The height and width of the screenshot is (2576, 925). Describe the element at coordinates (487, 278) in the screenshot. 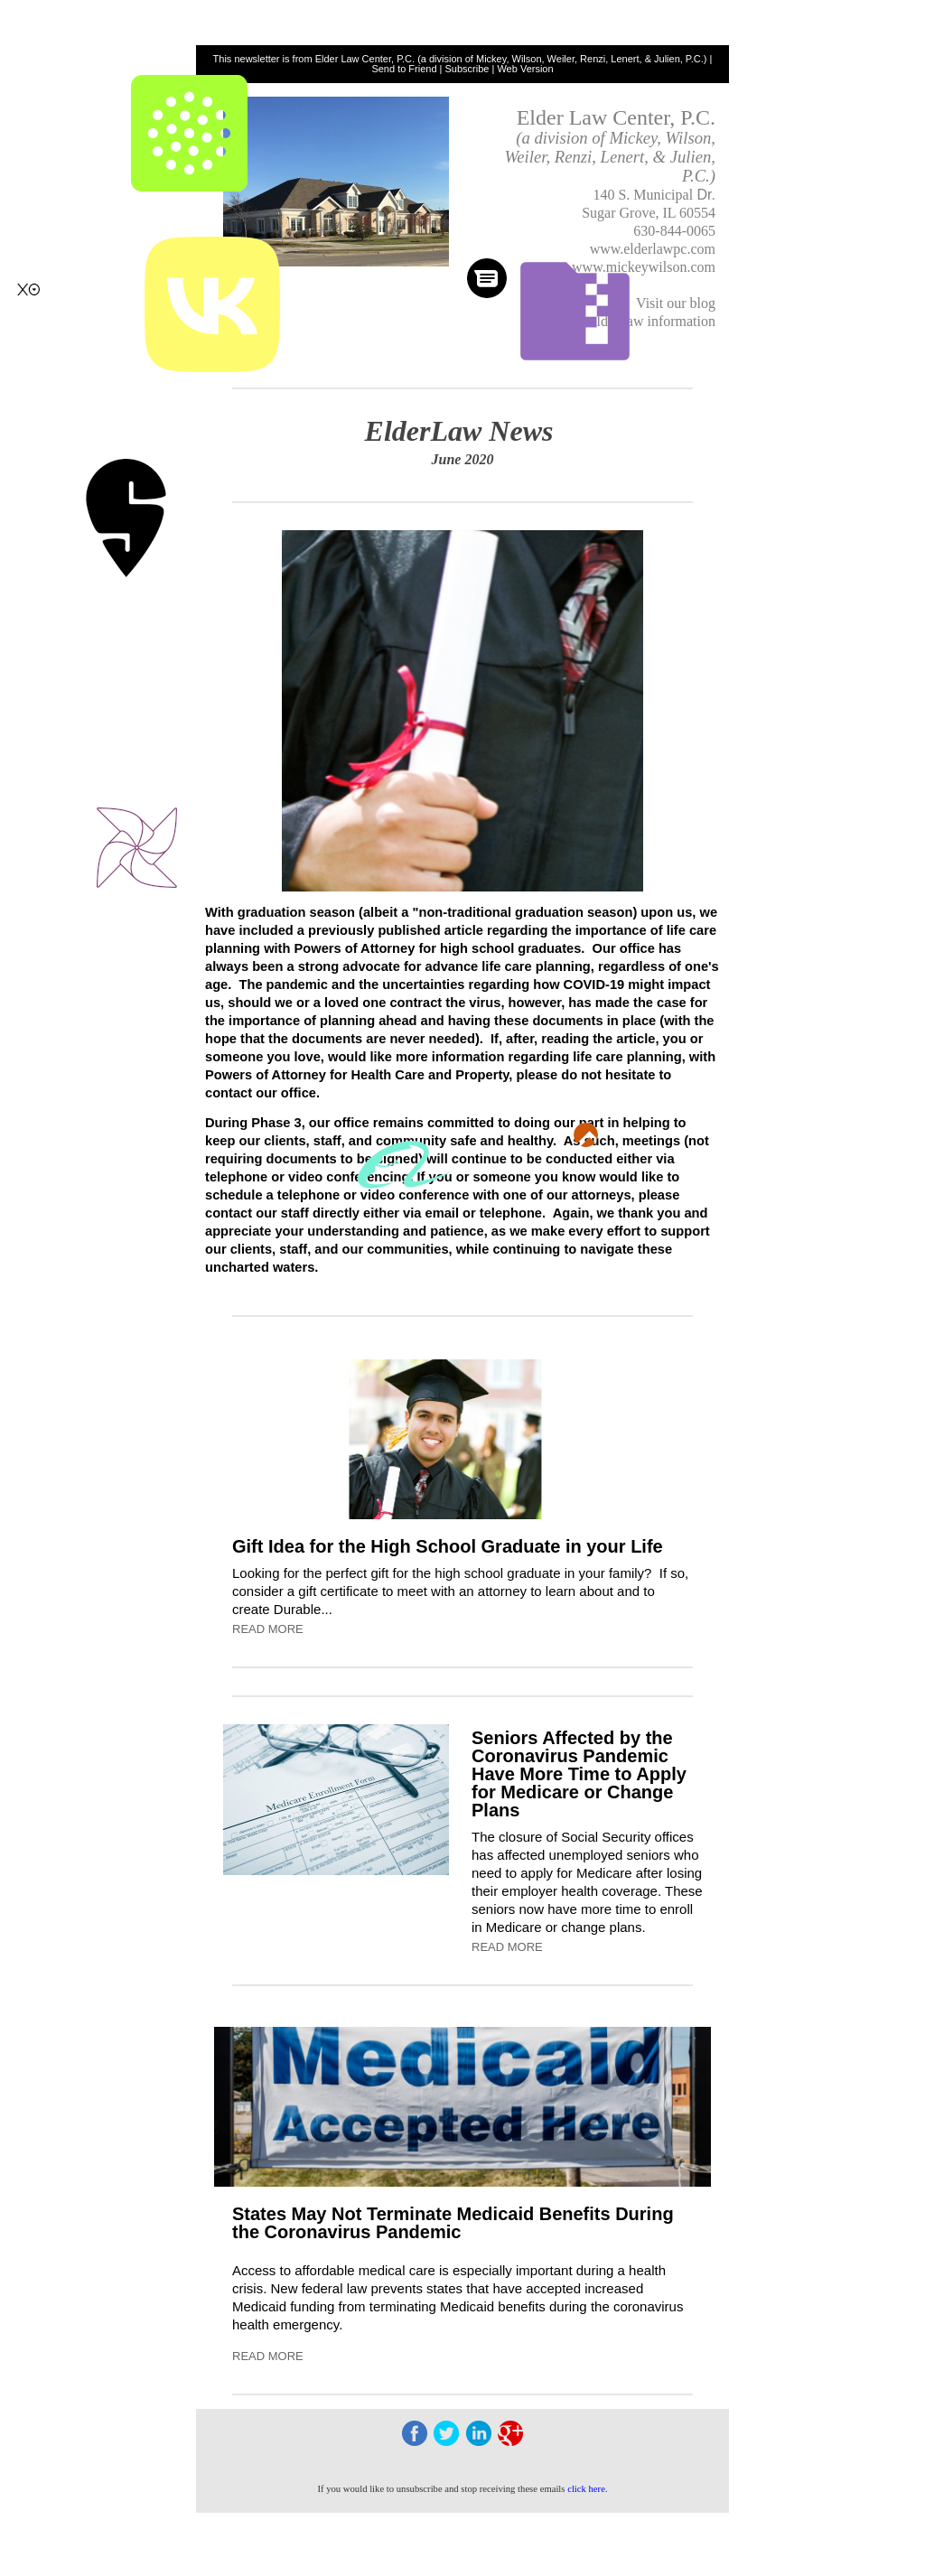

I see `open Google Messages app` at that location.